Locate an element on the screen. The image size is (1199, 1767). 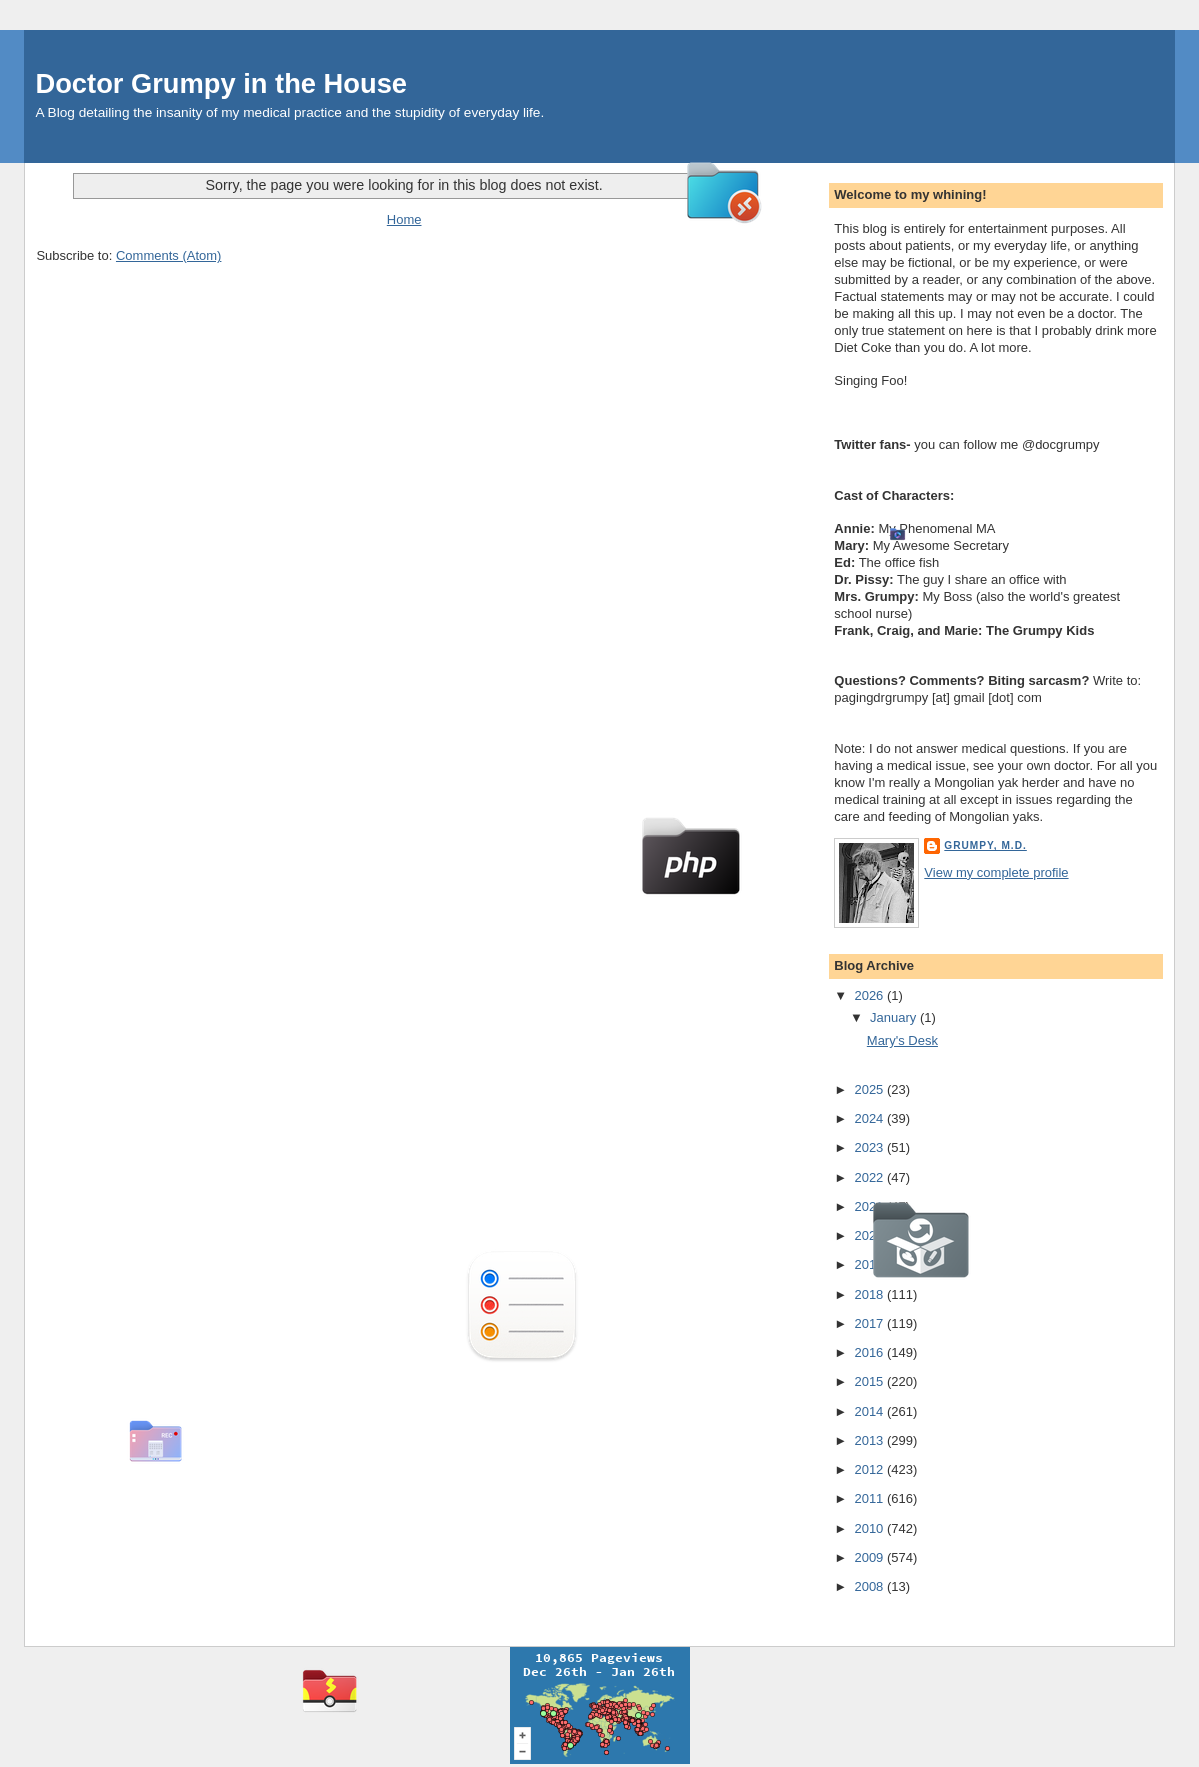
folder containing php files is located at coordinates (690, 858).